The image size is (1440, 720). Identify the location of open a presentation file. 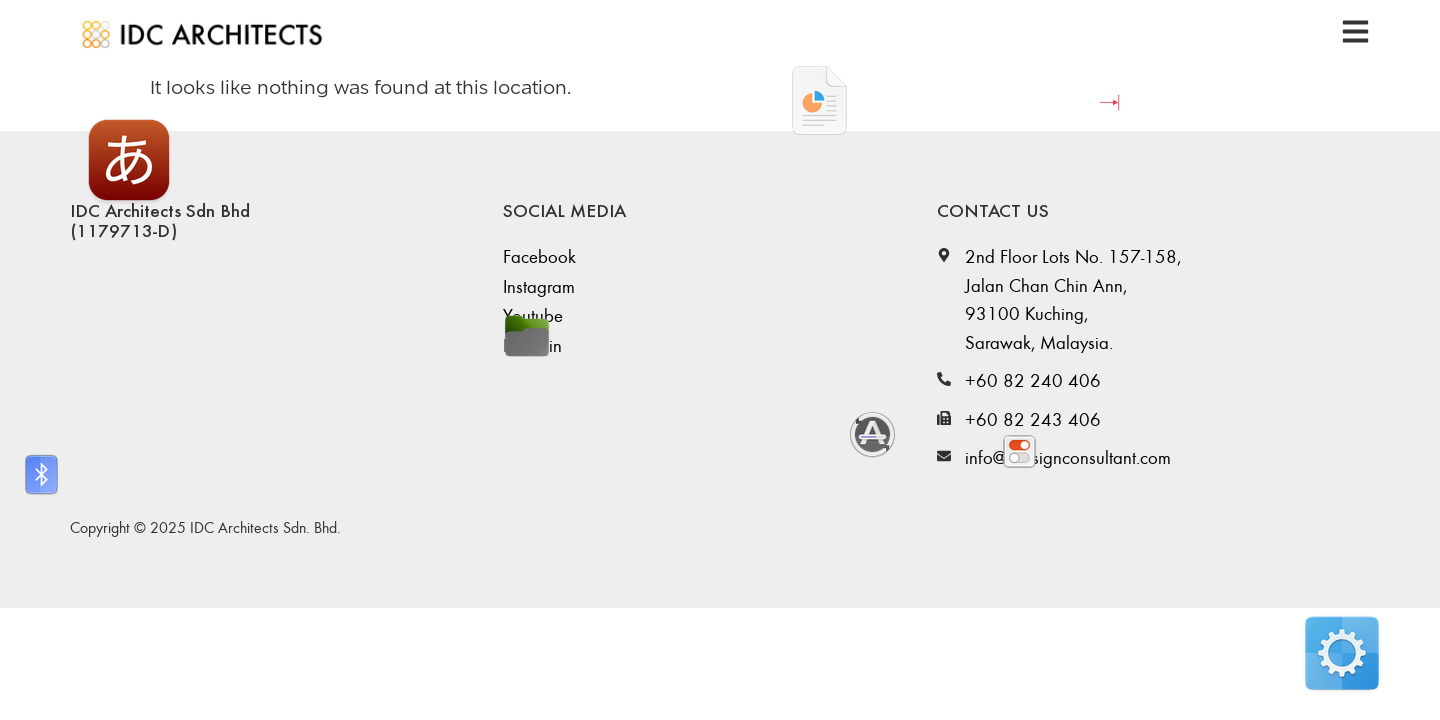
(819, 100).